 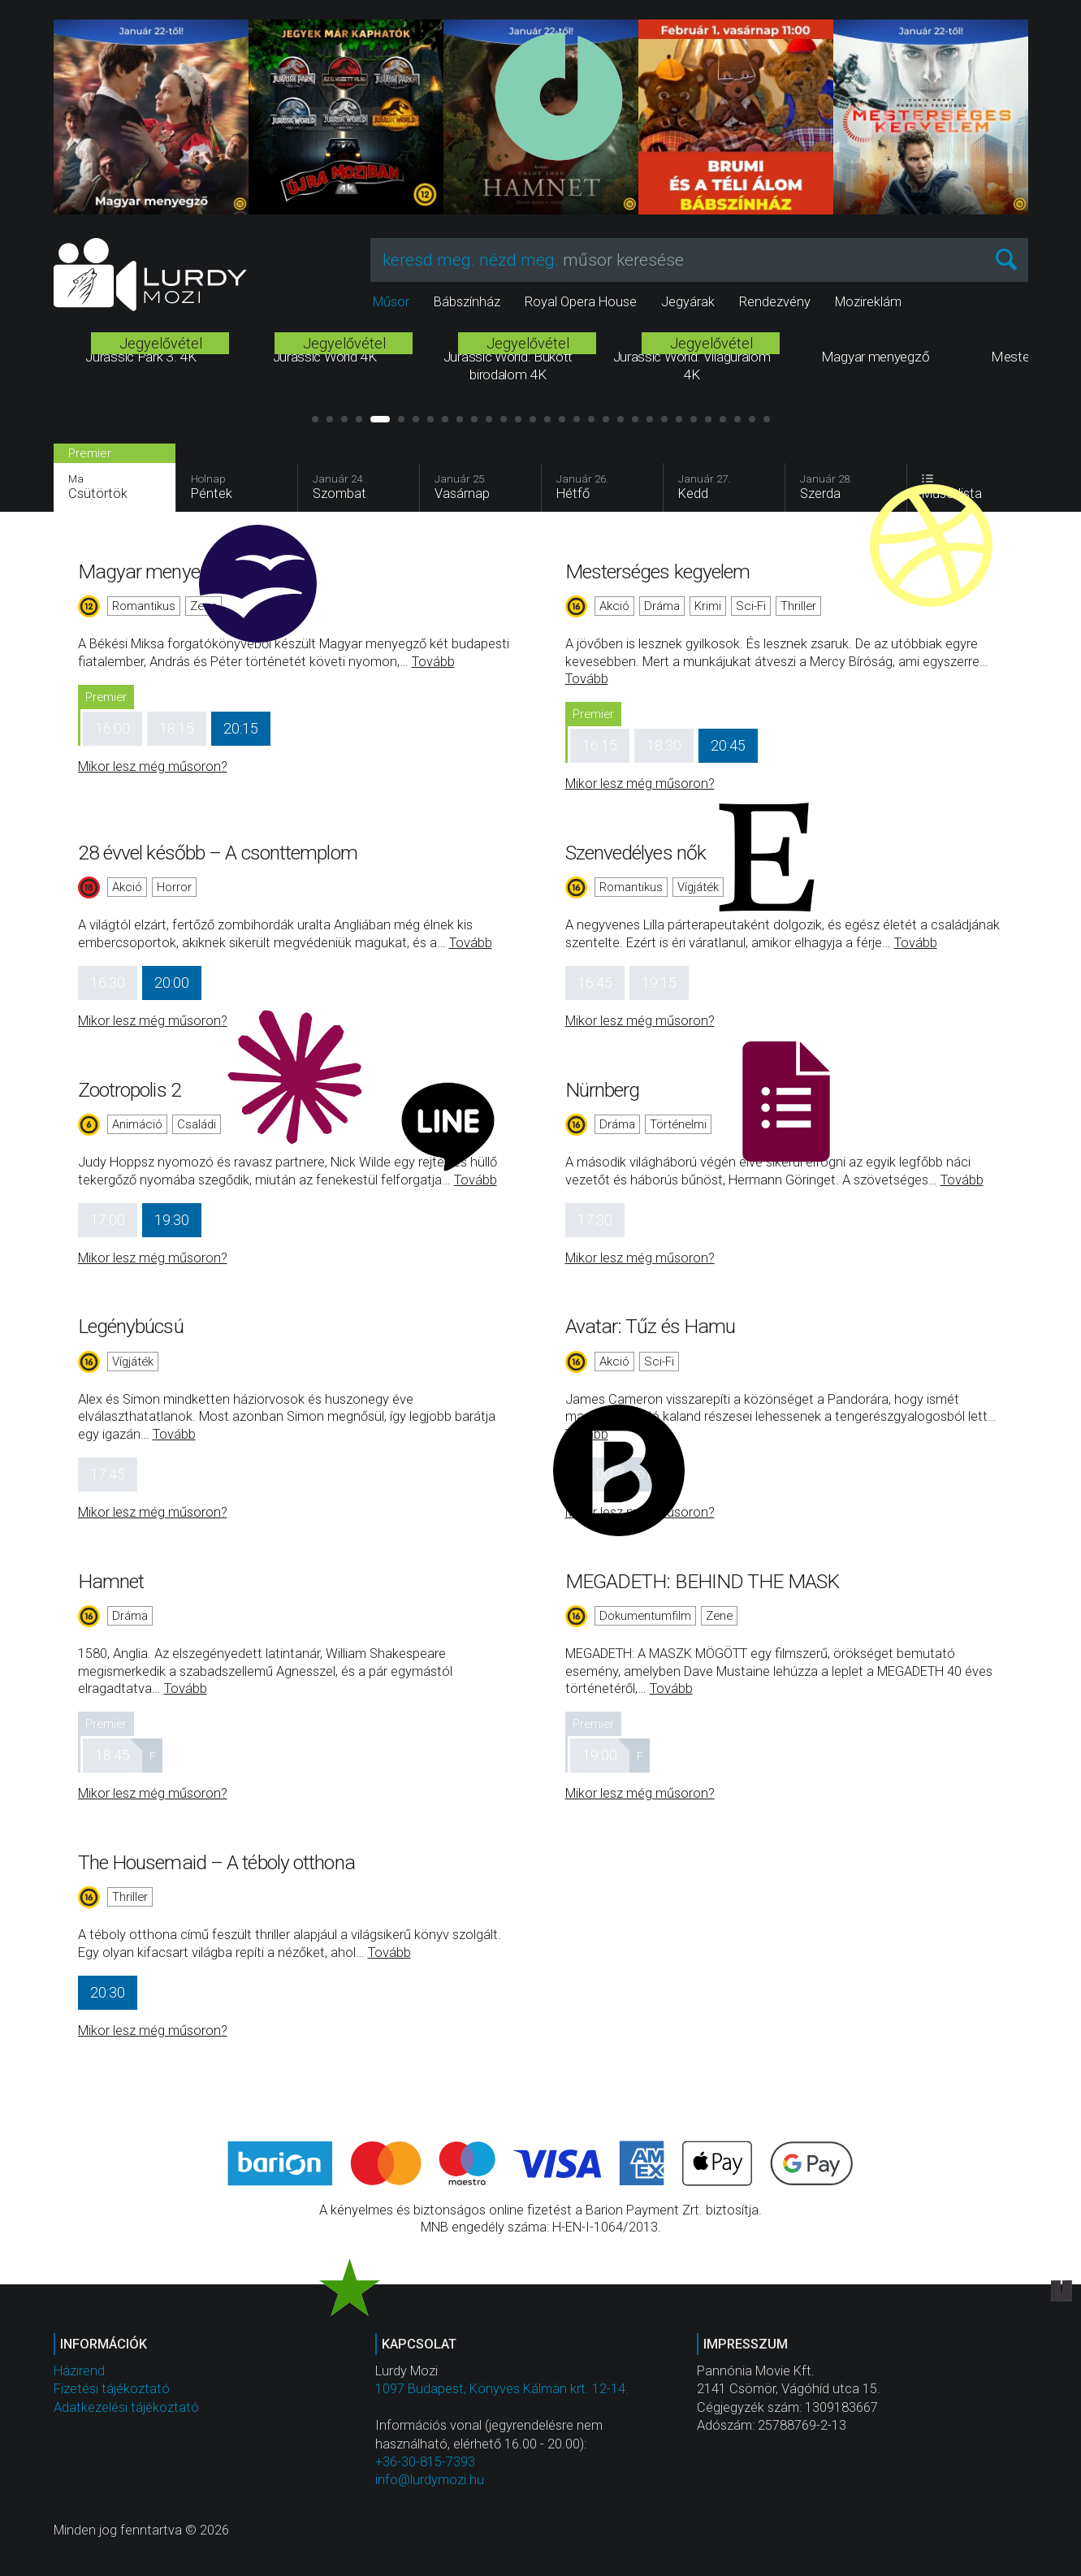 What do you see at coordinates (349, 2287) in the screenshot?
I see `open the Macy's app or website` at bounding box center [349, 2287].